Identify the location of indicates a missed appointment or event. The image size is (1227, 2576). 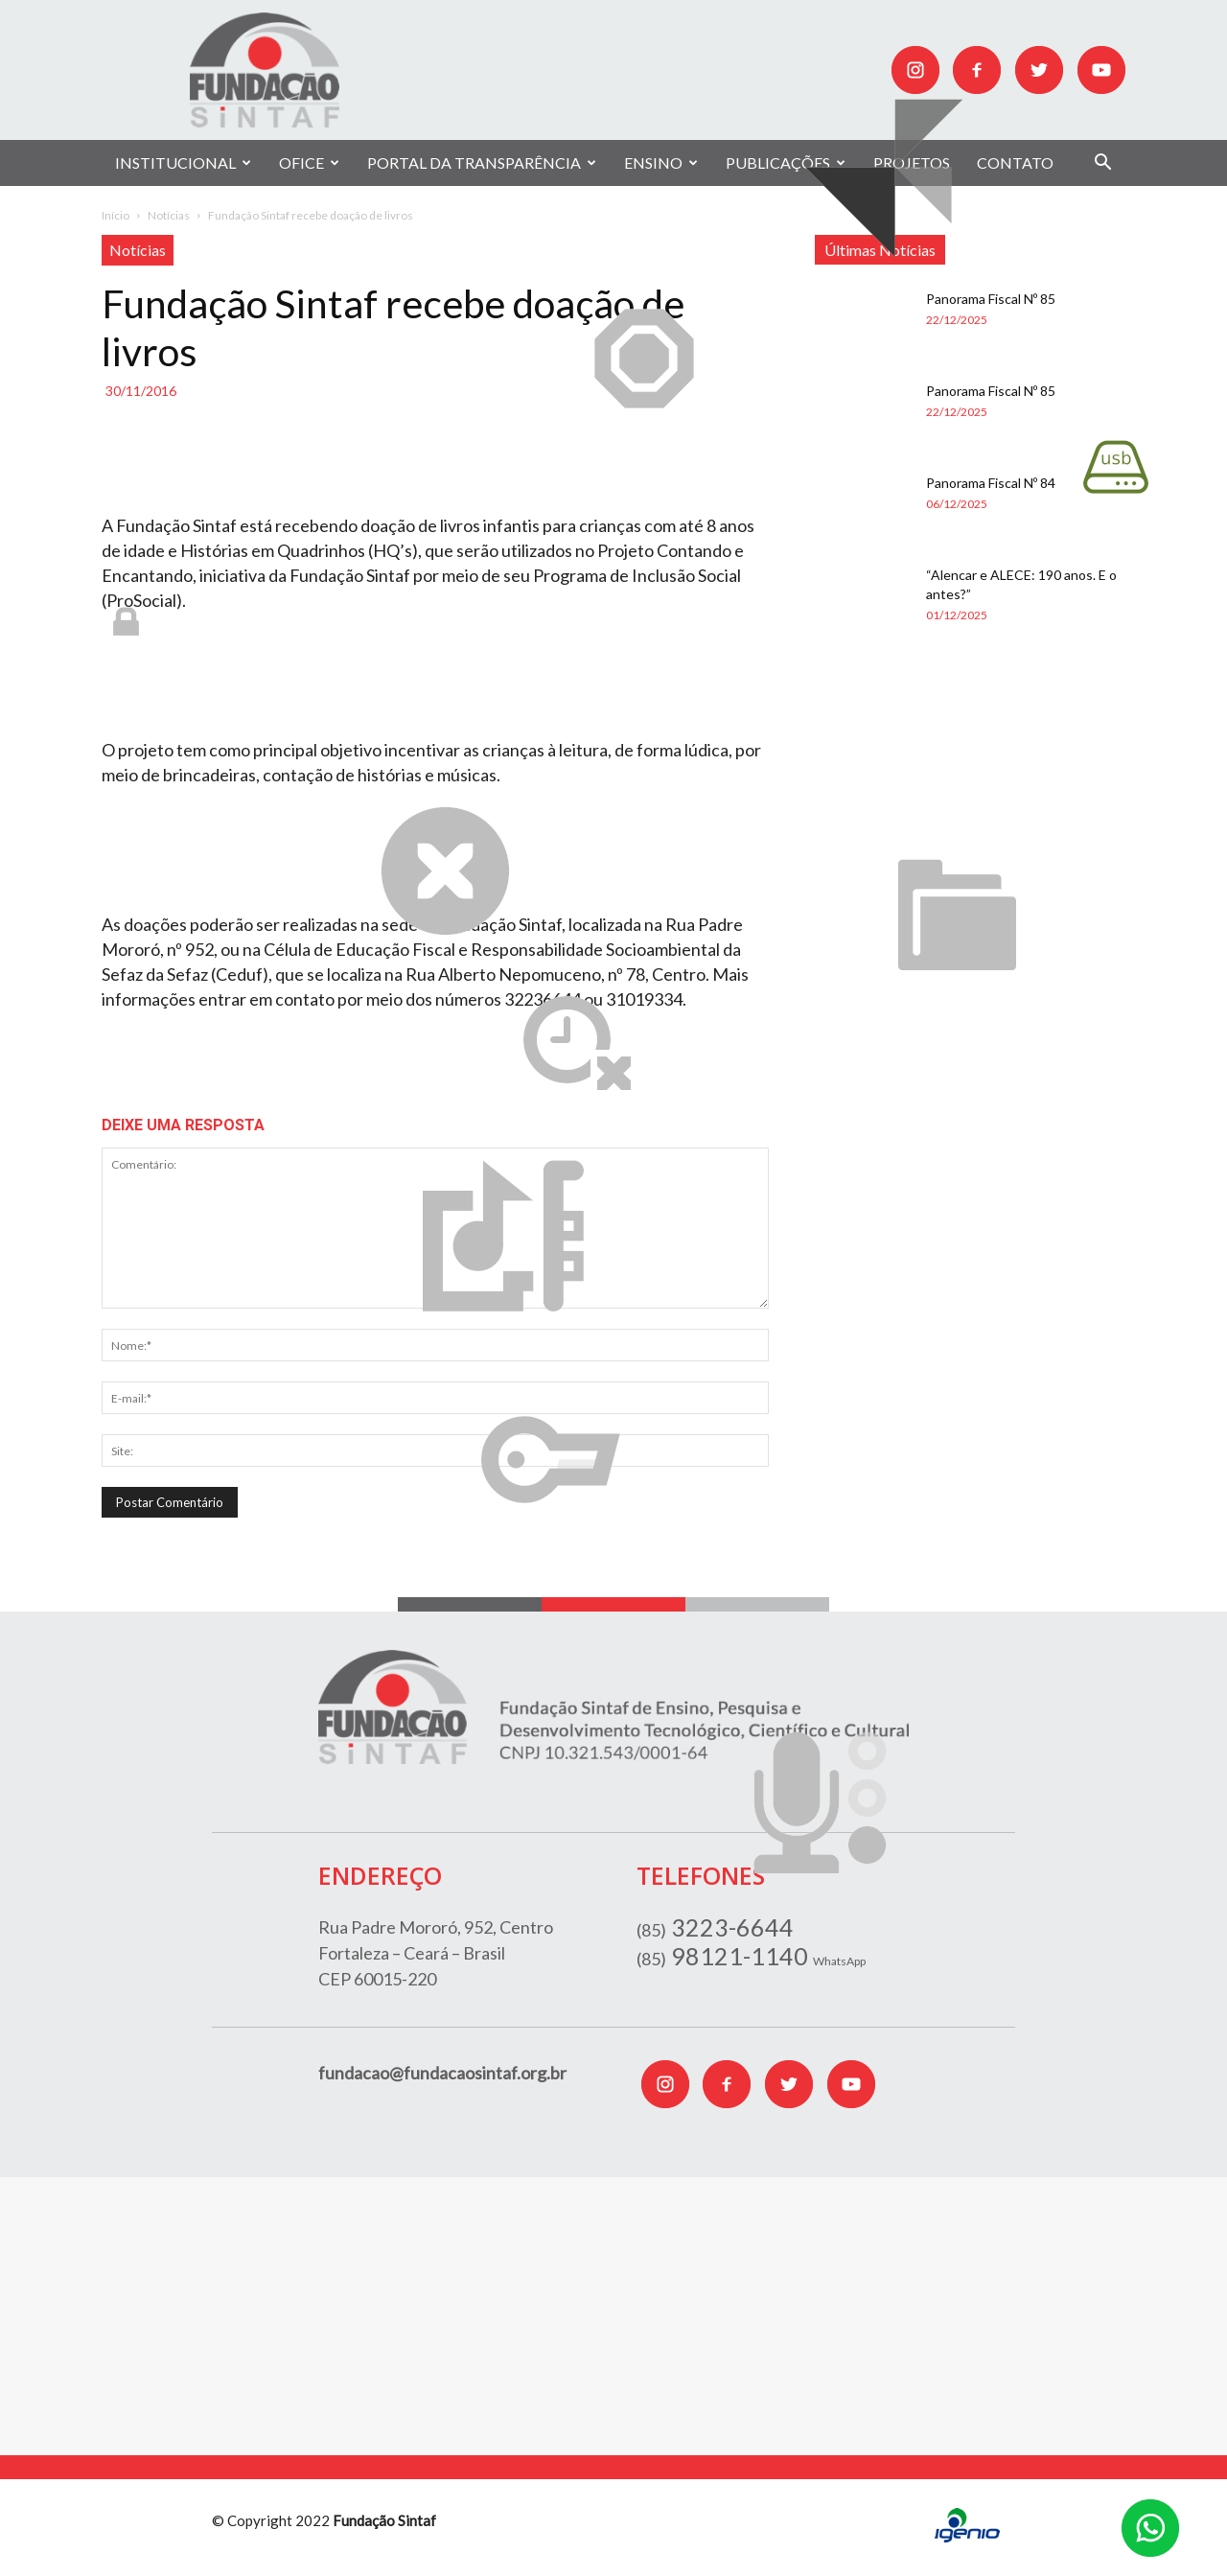
(577, 1036).